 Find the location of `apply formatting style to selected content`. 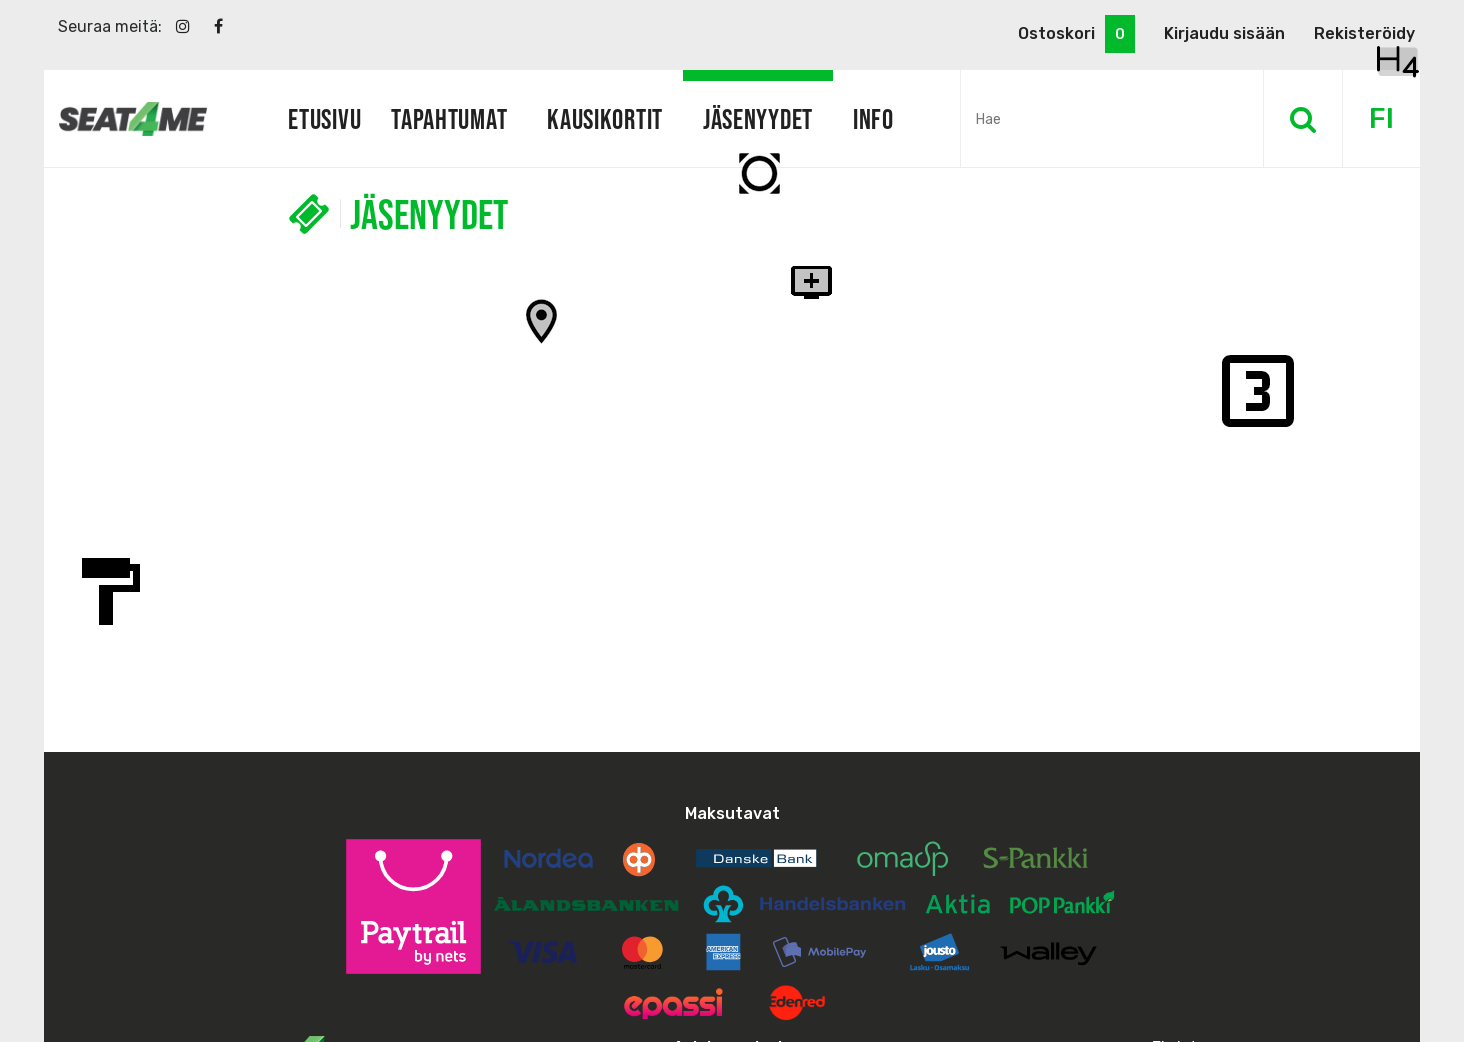

apply formatting style to selected content is located at coordinates (109, 591).